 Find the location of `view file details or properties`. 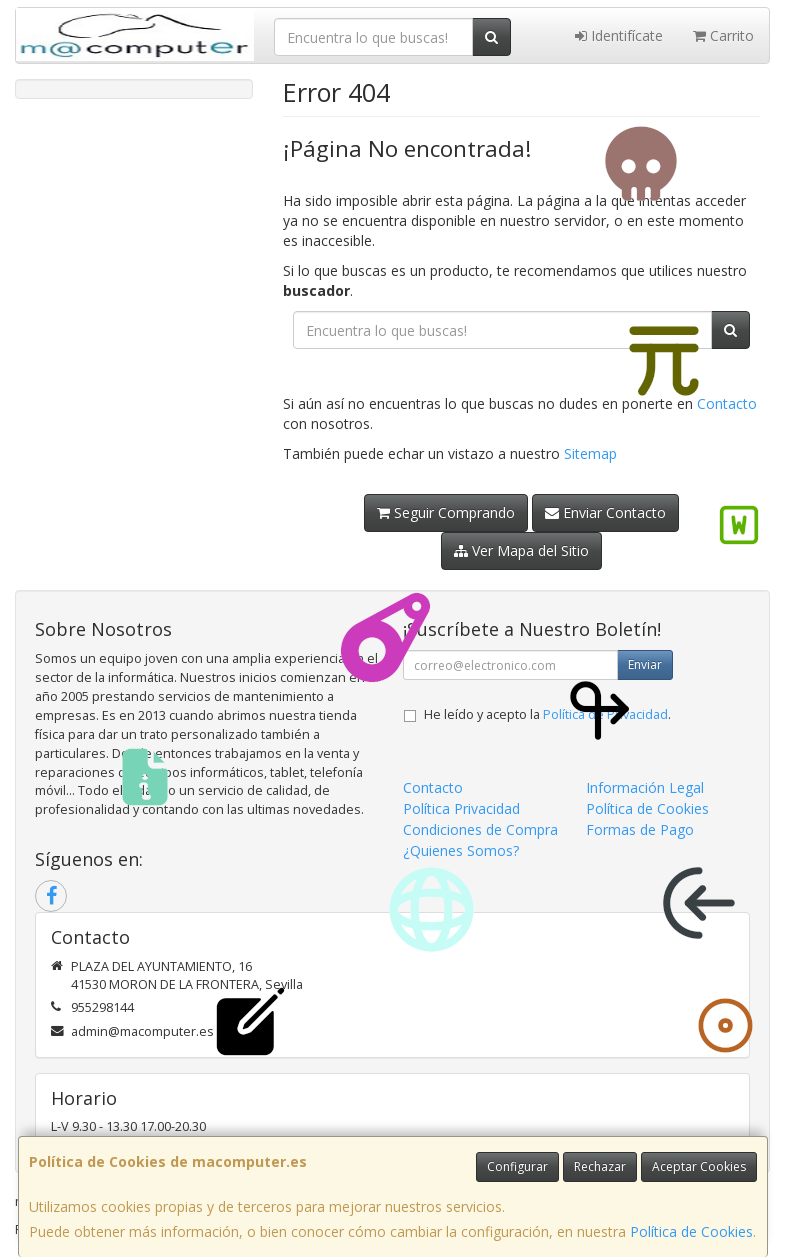

view file details or properties is located at coordinates (145, 777).